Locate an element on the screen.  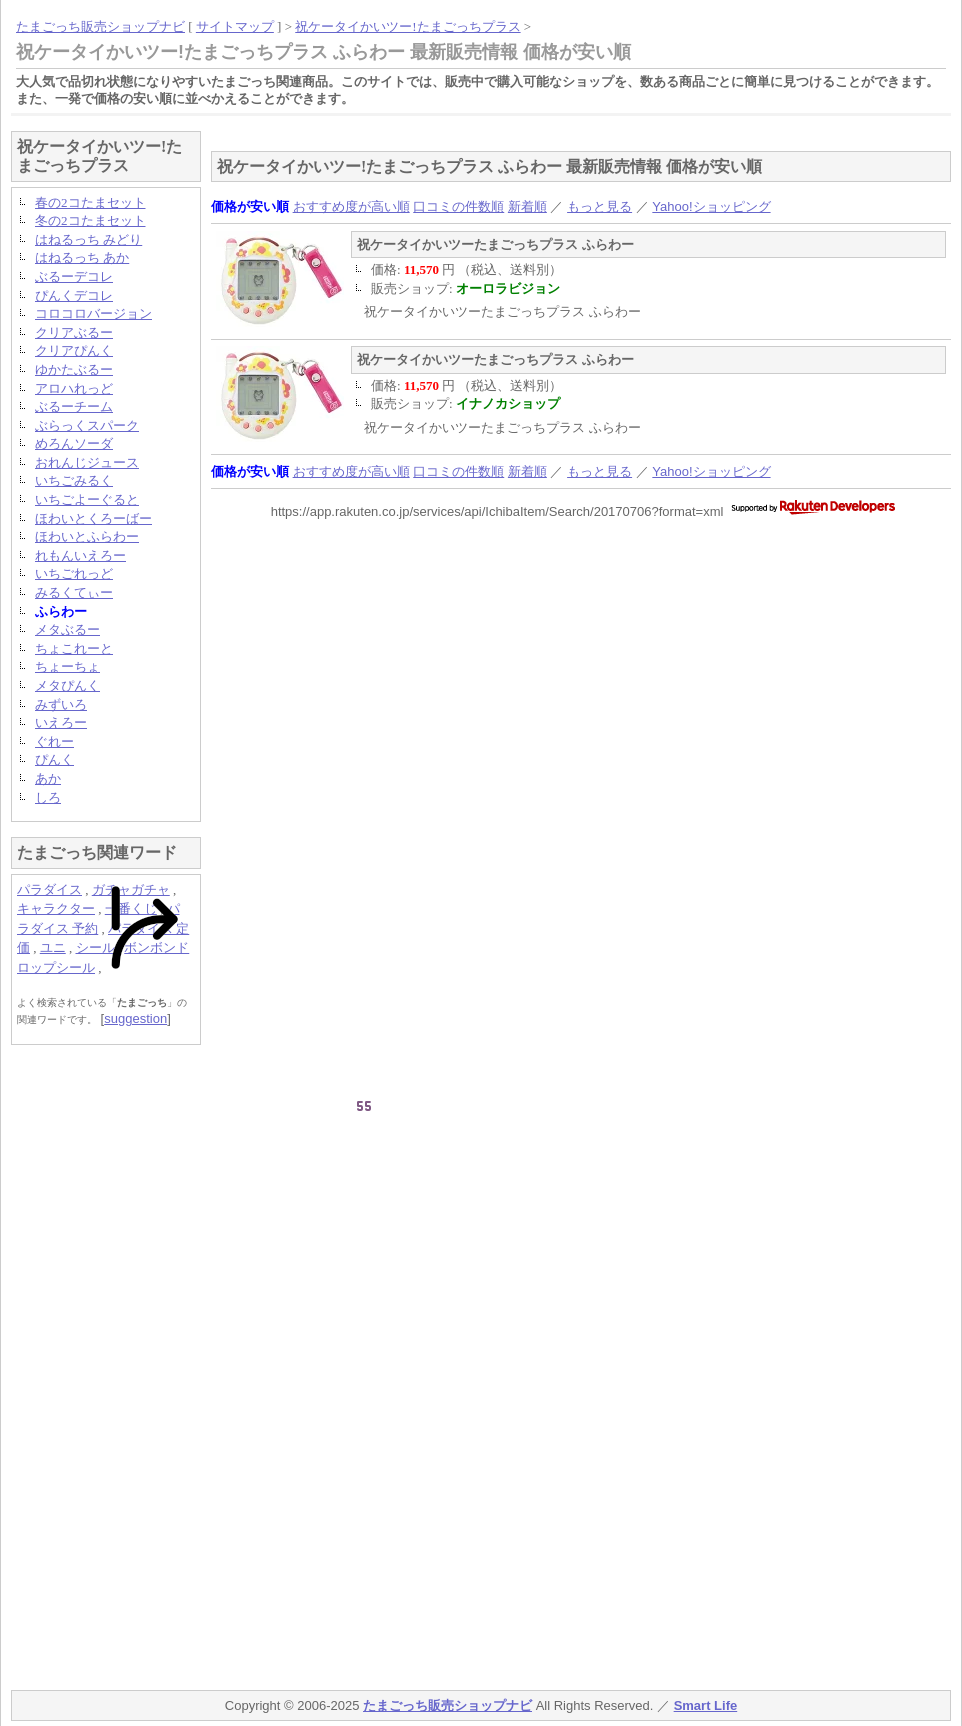
indicates item number 55 in a list or sequence is located at coordinates (364, 1106).